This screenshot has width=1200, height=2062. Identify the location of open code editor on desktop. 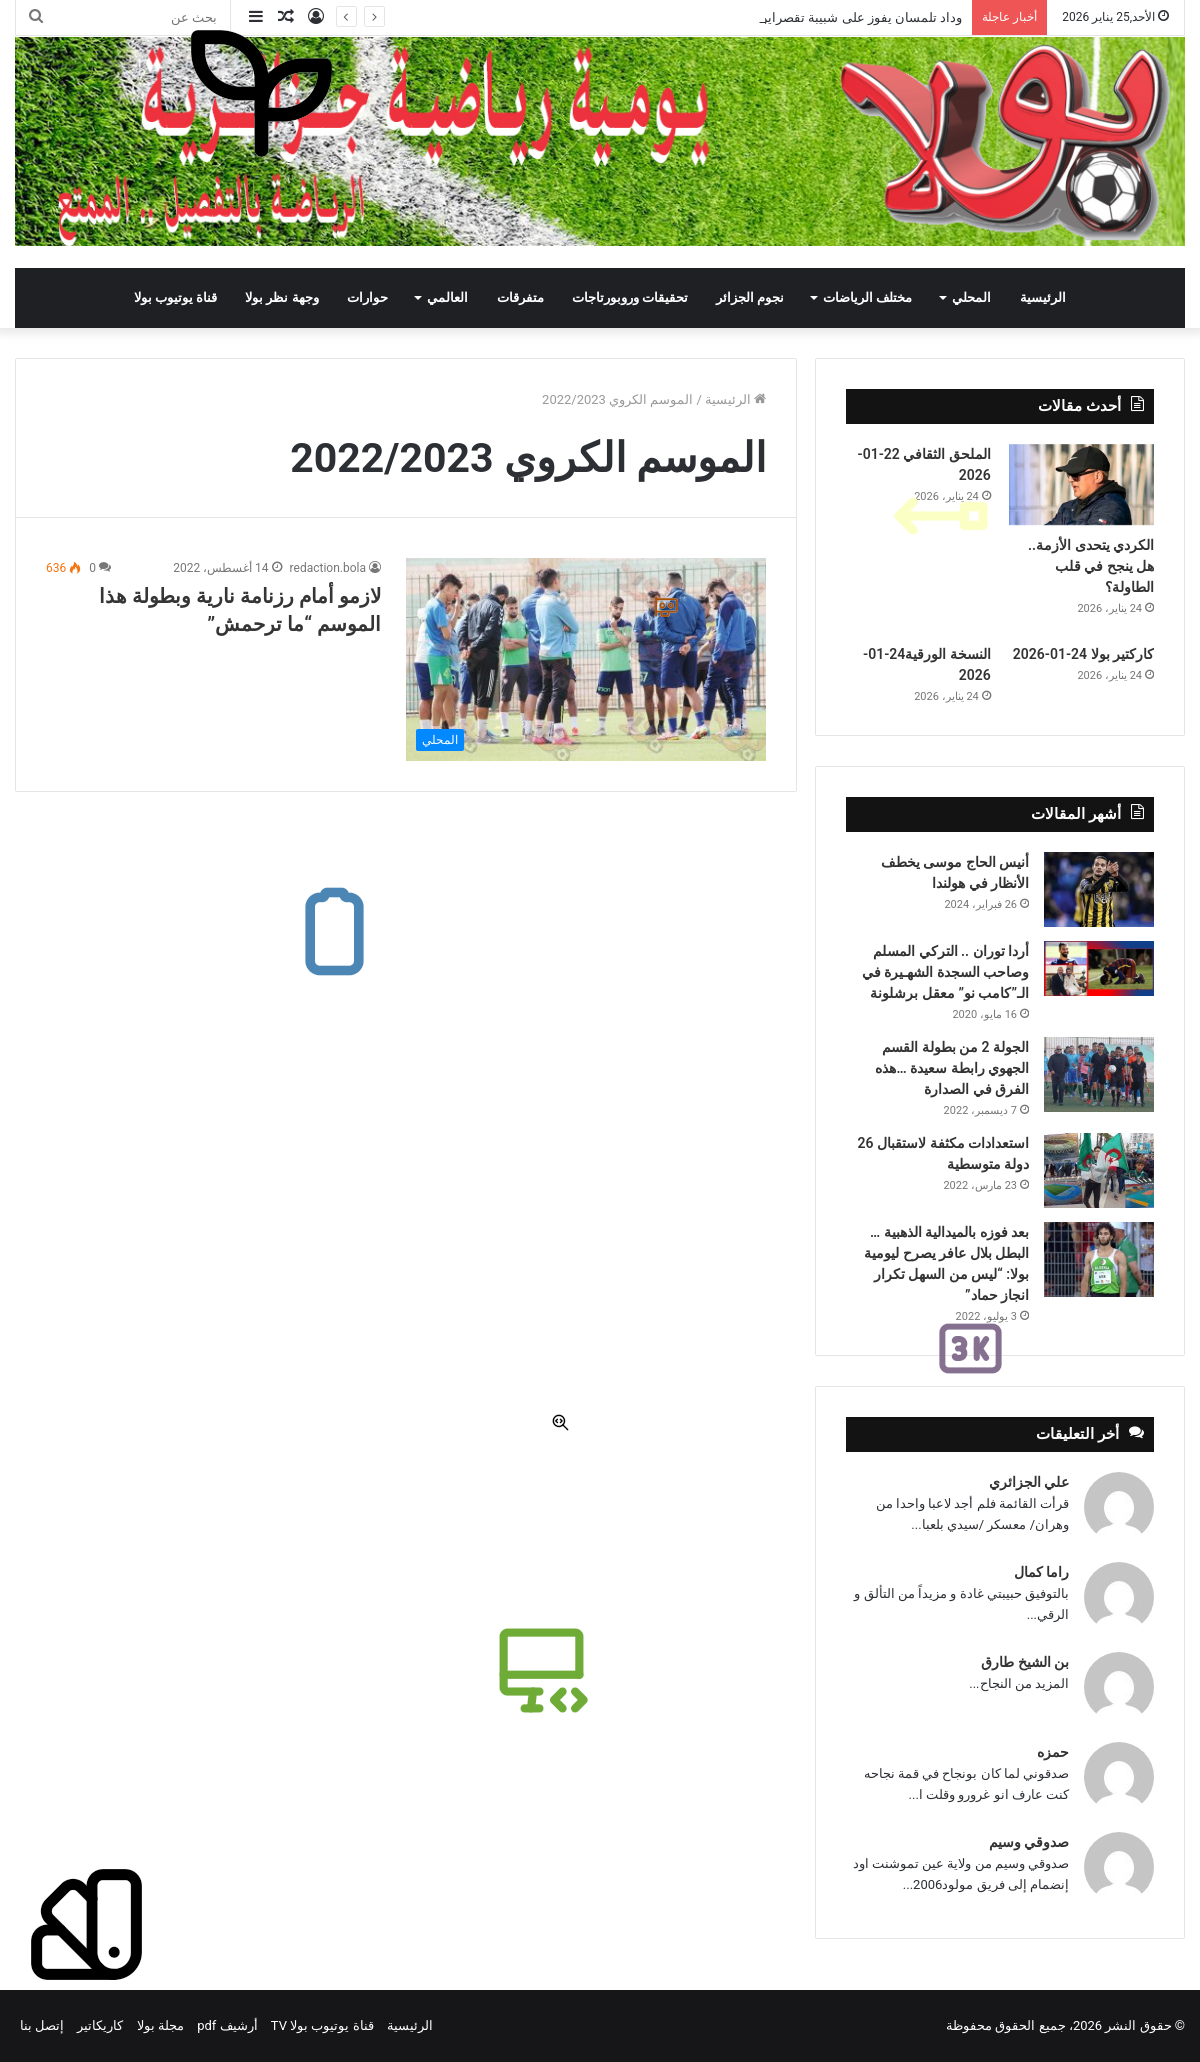
(541, 1670).